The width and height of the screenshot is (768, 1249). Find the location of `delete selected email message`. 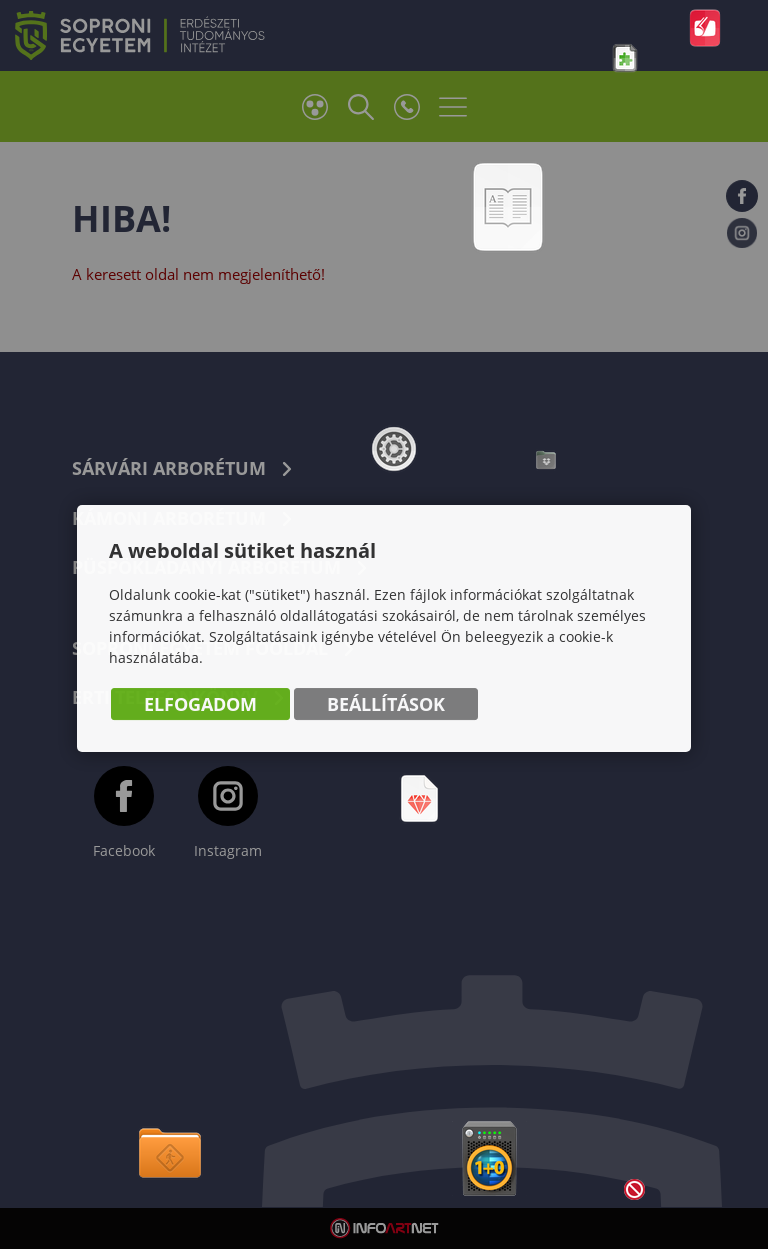

delete selected email message is located at coordinates (634, 1189).